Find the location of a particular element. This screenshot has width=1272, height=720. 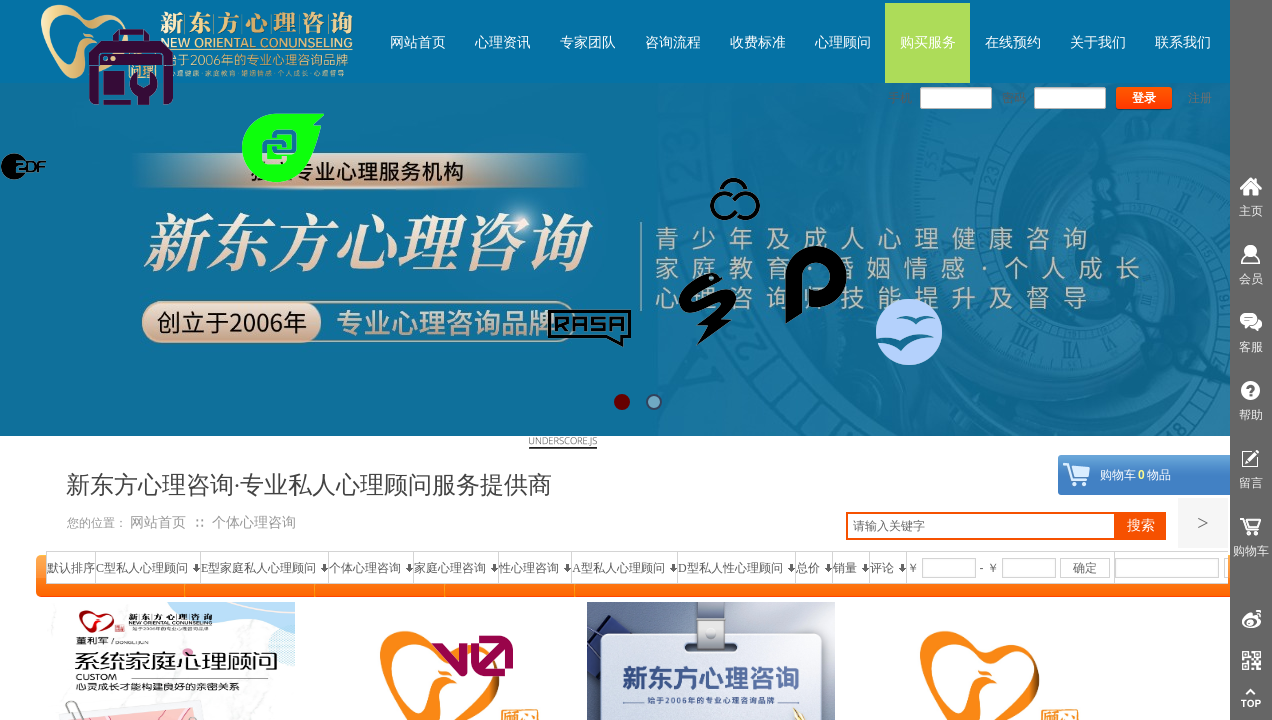

open piapro website or app is located at coordinates (816, 285).